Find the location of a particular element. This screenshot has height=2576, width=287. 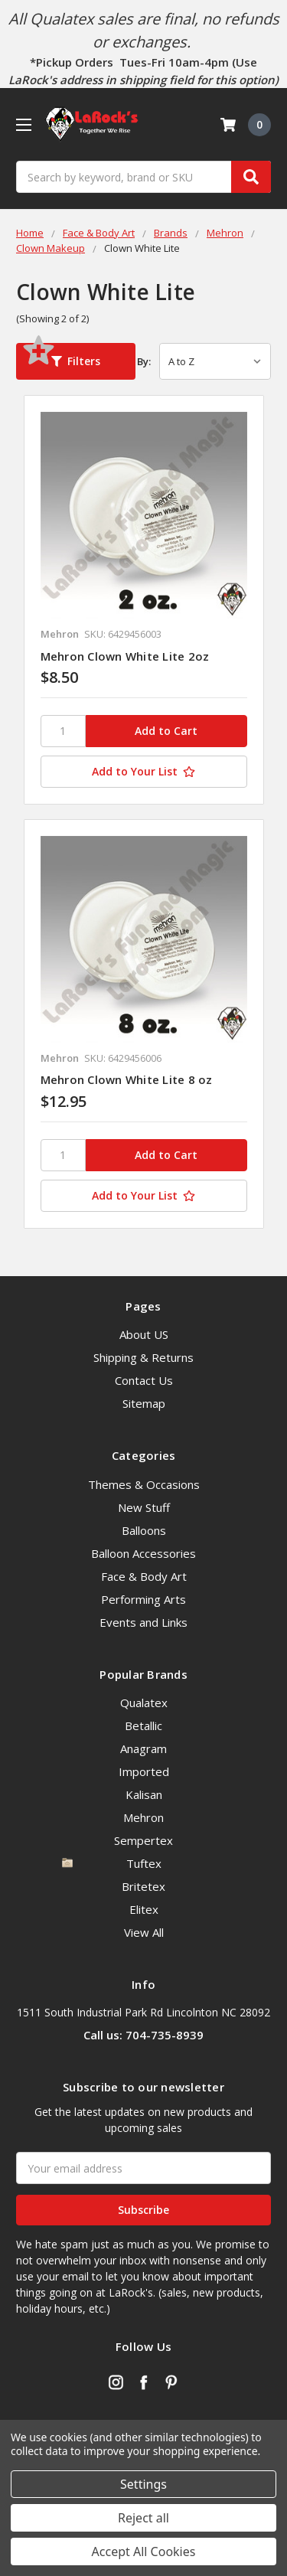

add to favorites is located at coordinates (38, 351).